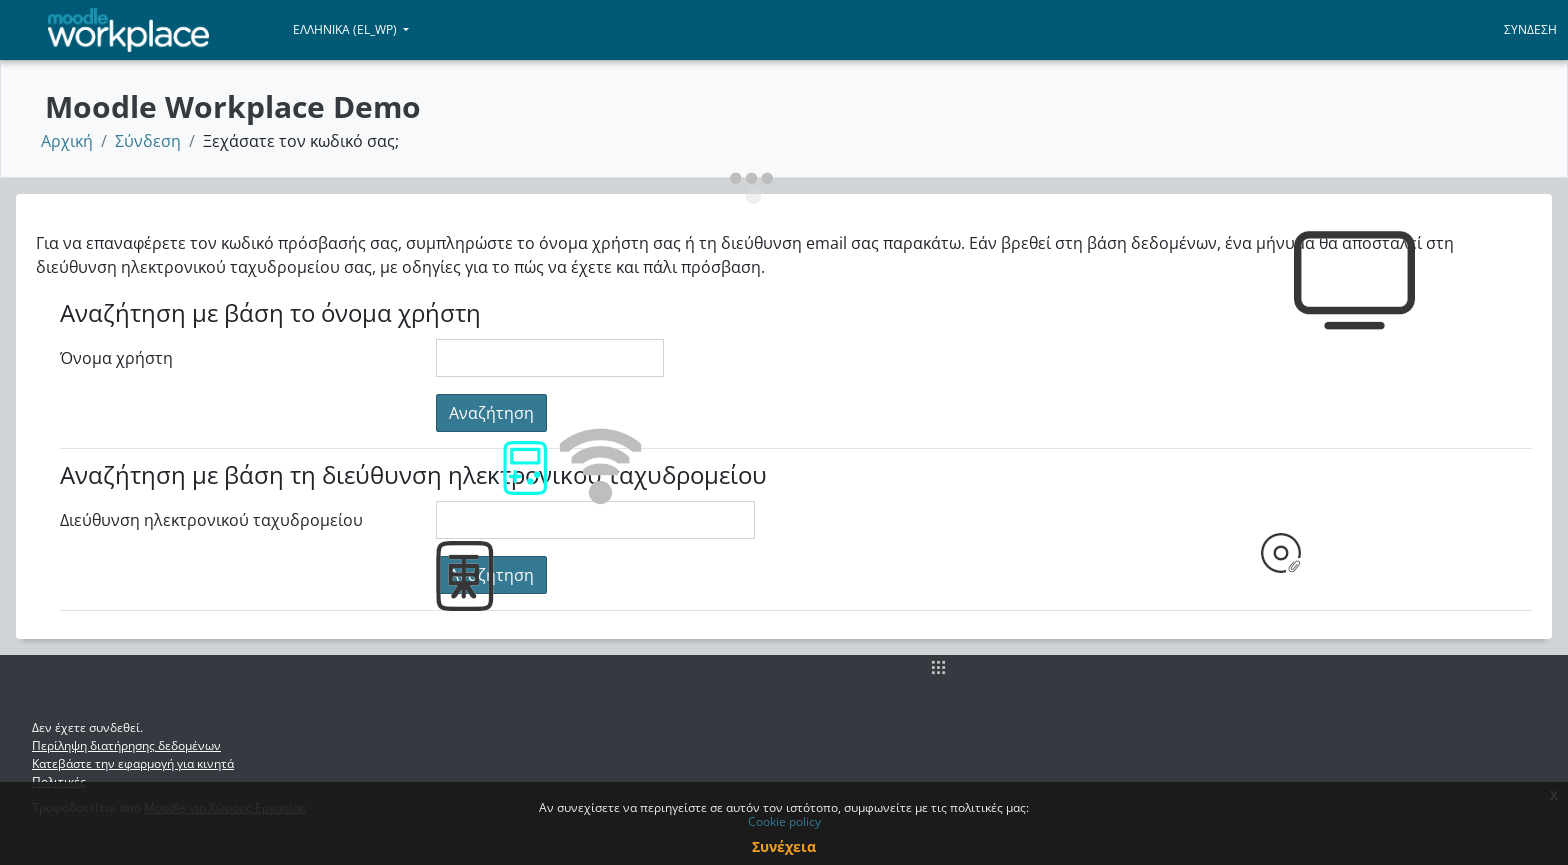 This screenshot has height=865, width=1568. Describe the element at coordinates (1281, 553) in the screenshot. I see `attach data from optical disc` at that location.